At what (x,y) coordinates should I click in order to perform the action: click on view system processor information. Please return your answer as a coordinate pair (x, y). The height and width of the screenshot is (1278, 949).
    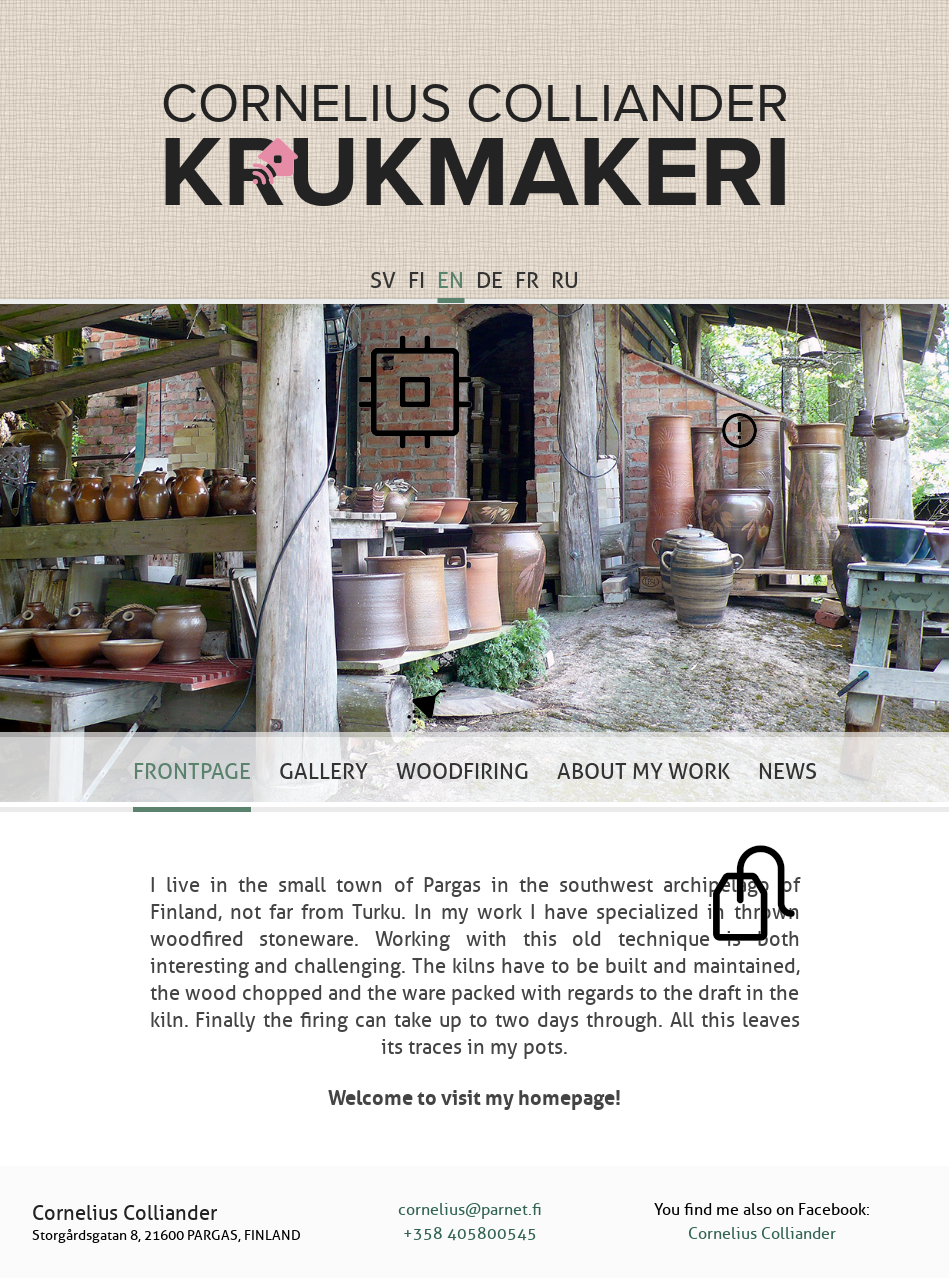
    Looking at the image, I should click on (415, 392).